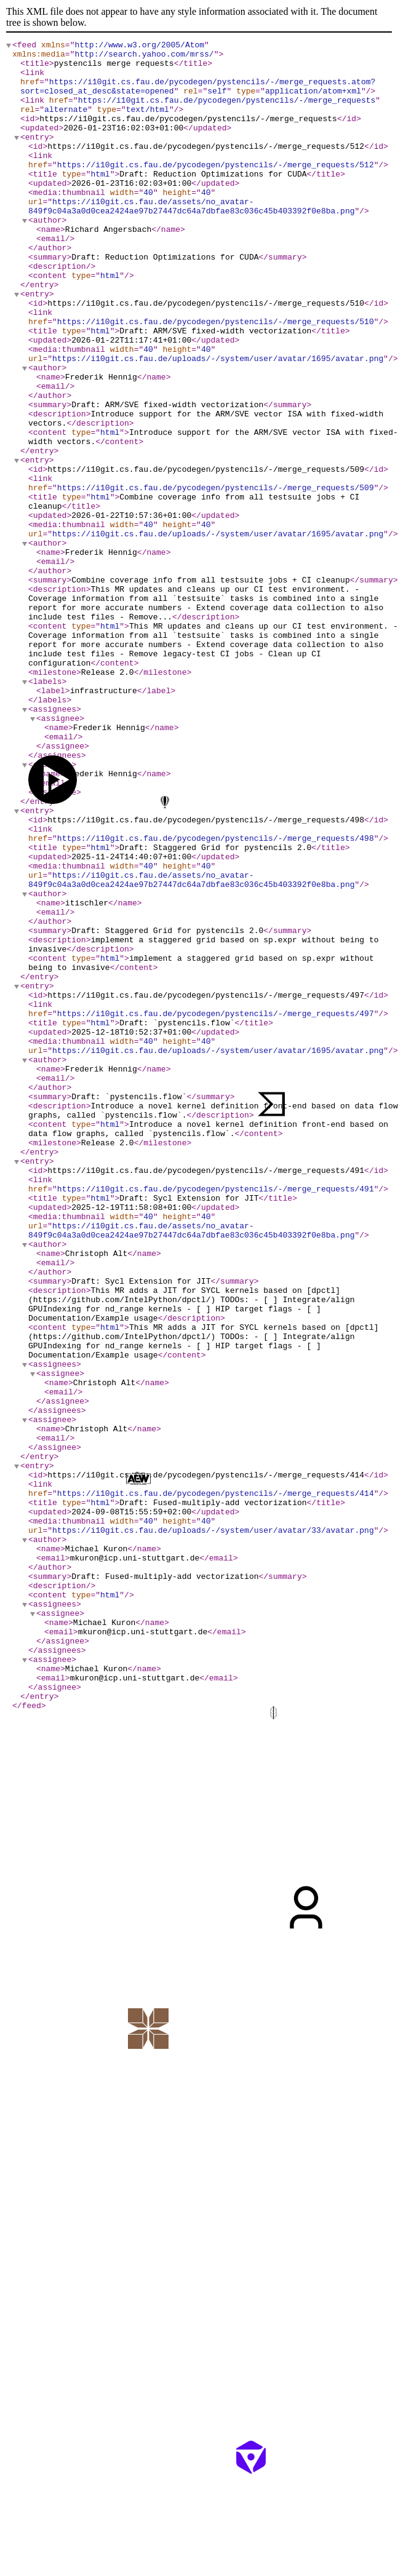 The height and width of the screenshot is (2576, 398). What do you see at coordinates (306, 1908) in the screenshot?
I see `view your profile` at bounding box center [306, 1908].